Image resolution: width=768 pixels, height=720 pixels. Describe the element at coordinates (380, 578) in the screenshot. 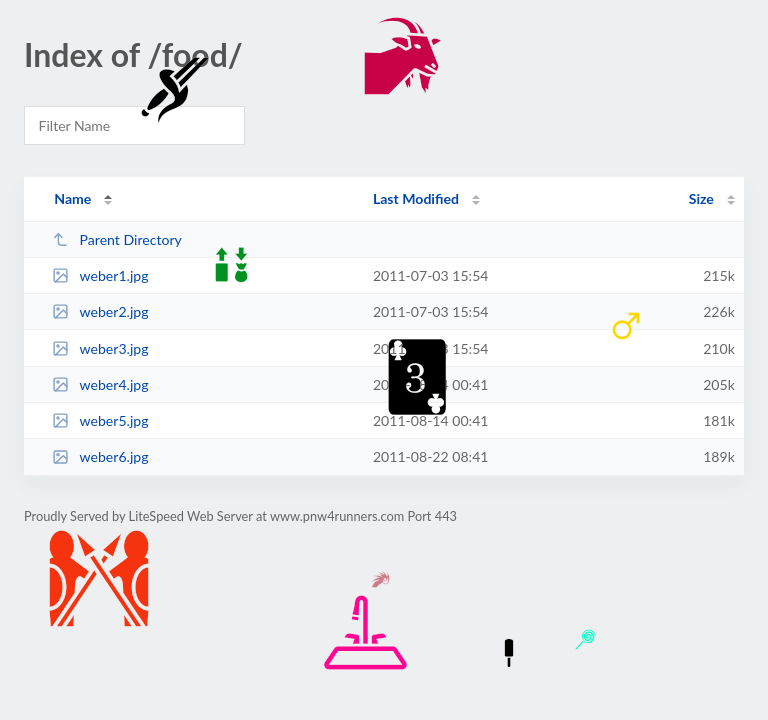

I see `cast an electrical or lightning spell` at that location.